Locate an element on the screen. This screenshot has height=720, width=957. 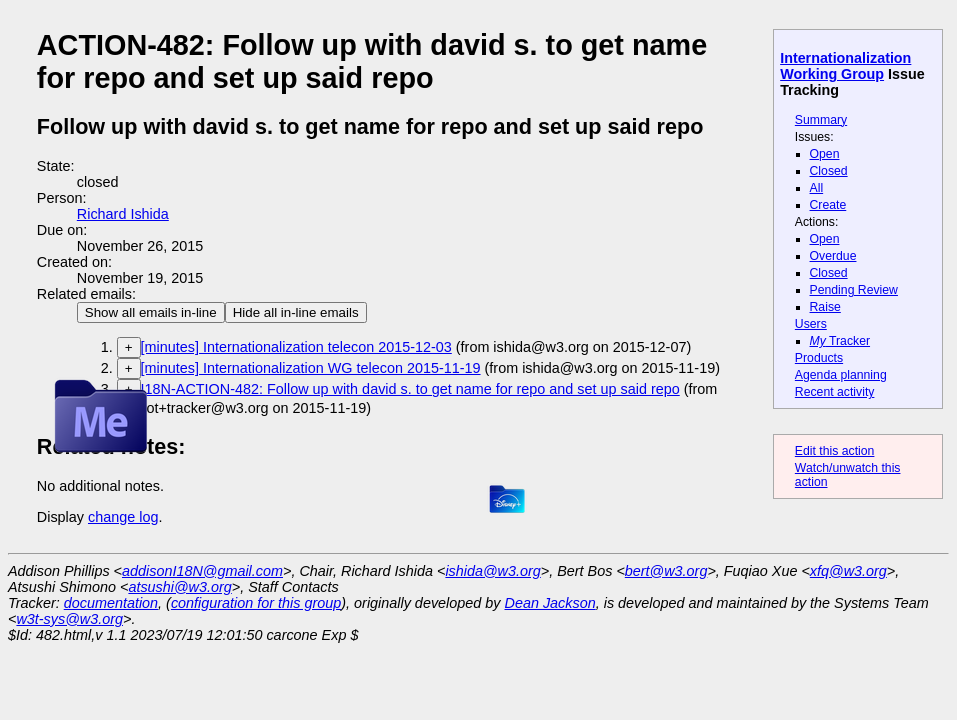
open disney+ media folder is located at coordinates (507, 500).